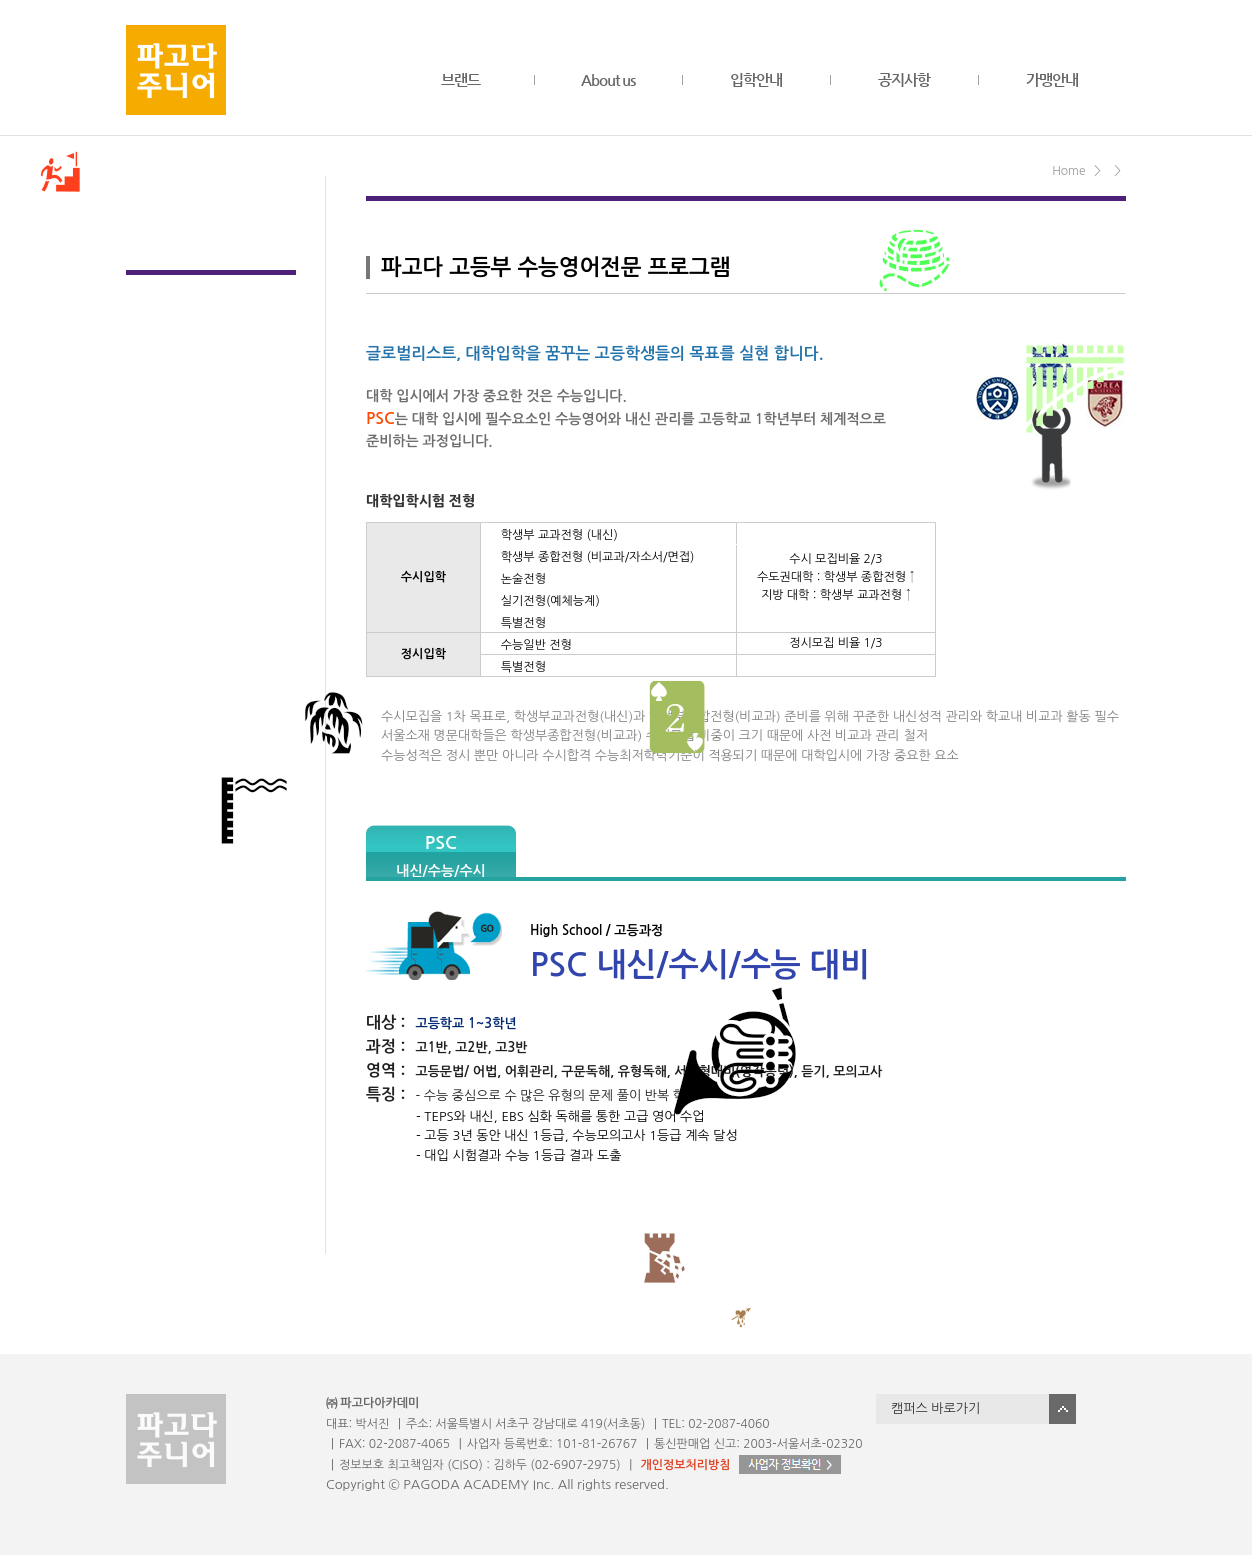 This screenshot has height=1555, width=1252. I want to click on equip rope item in inventory, so click(914, 260).